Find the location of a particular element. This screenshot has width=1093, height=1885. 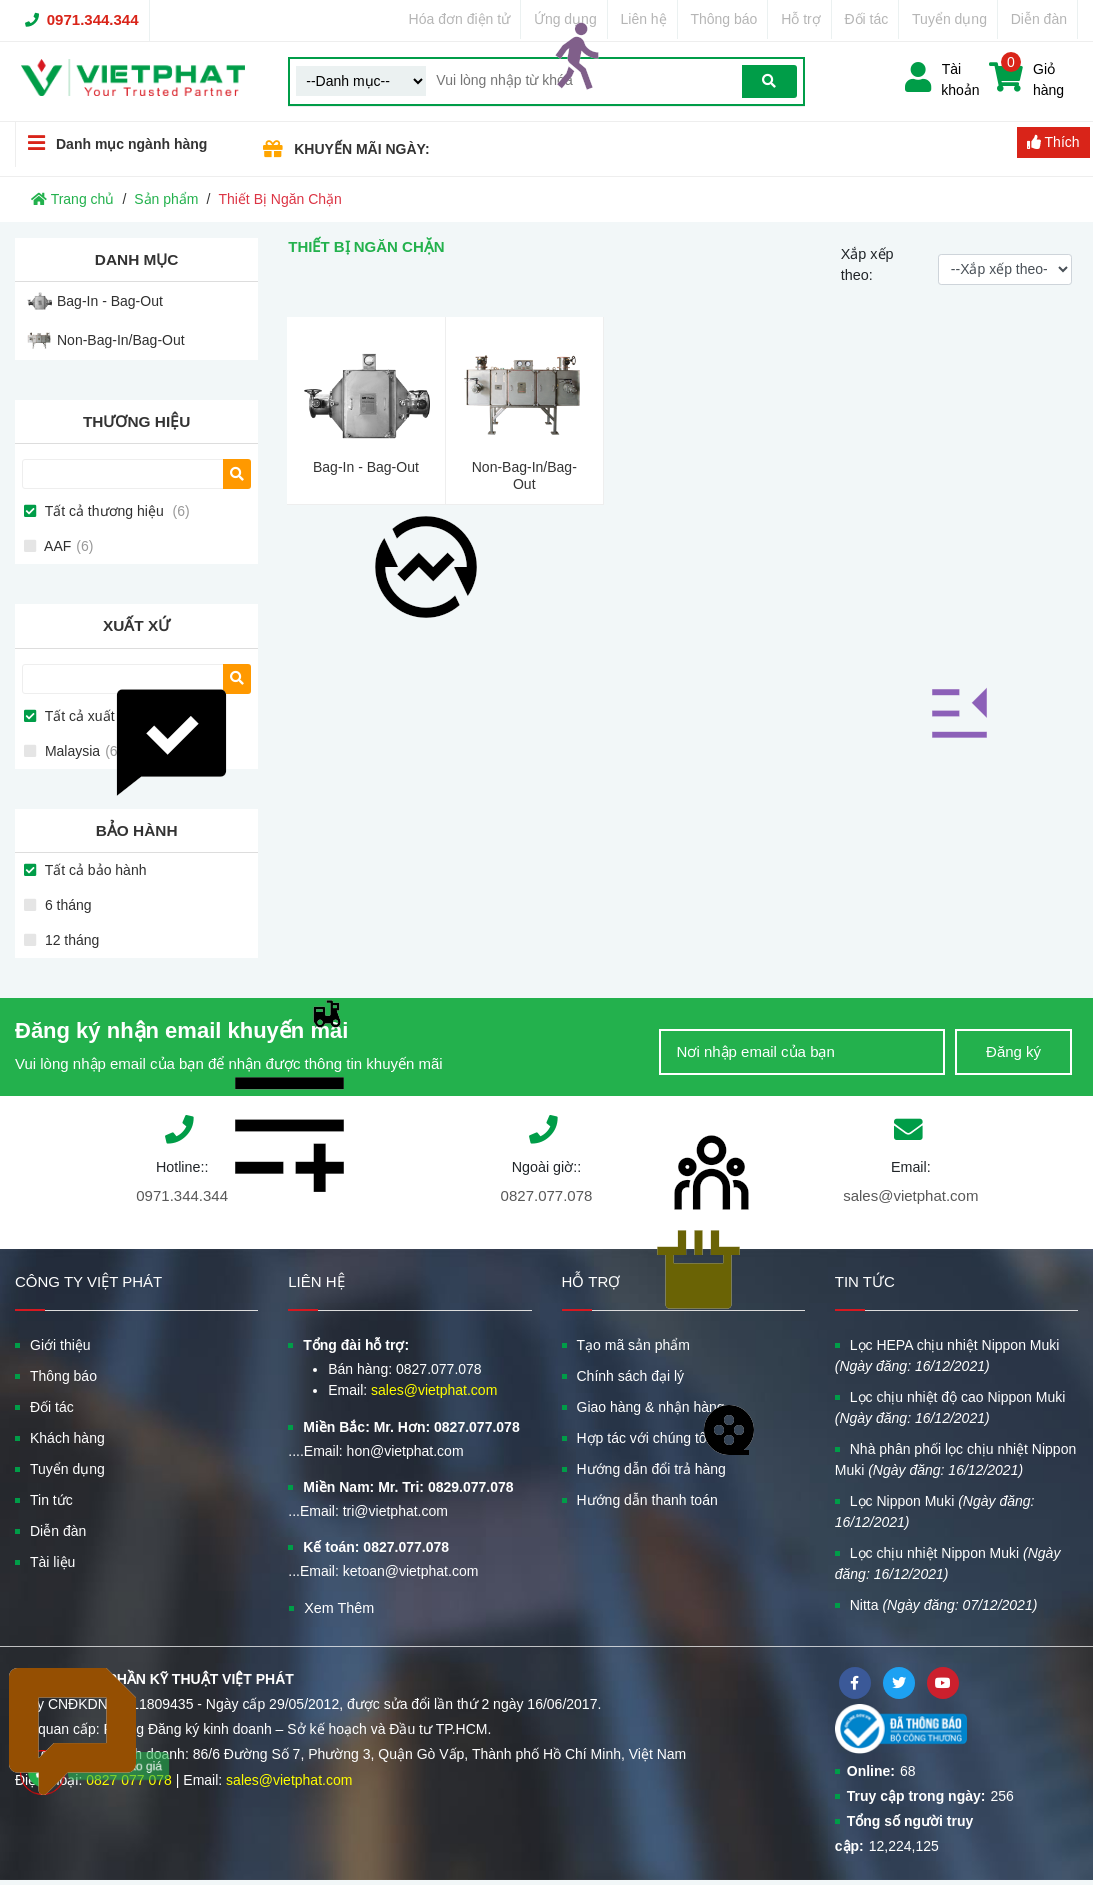

message sent successfully is located at coordinates (171, 738).